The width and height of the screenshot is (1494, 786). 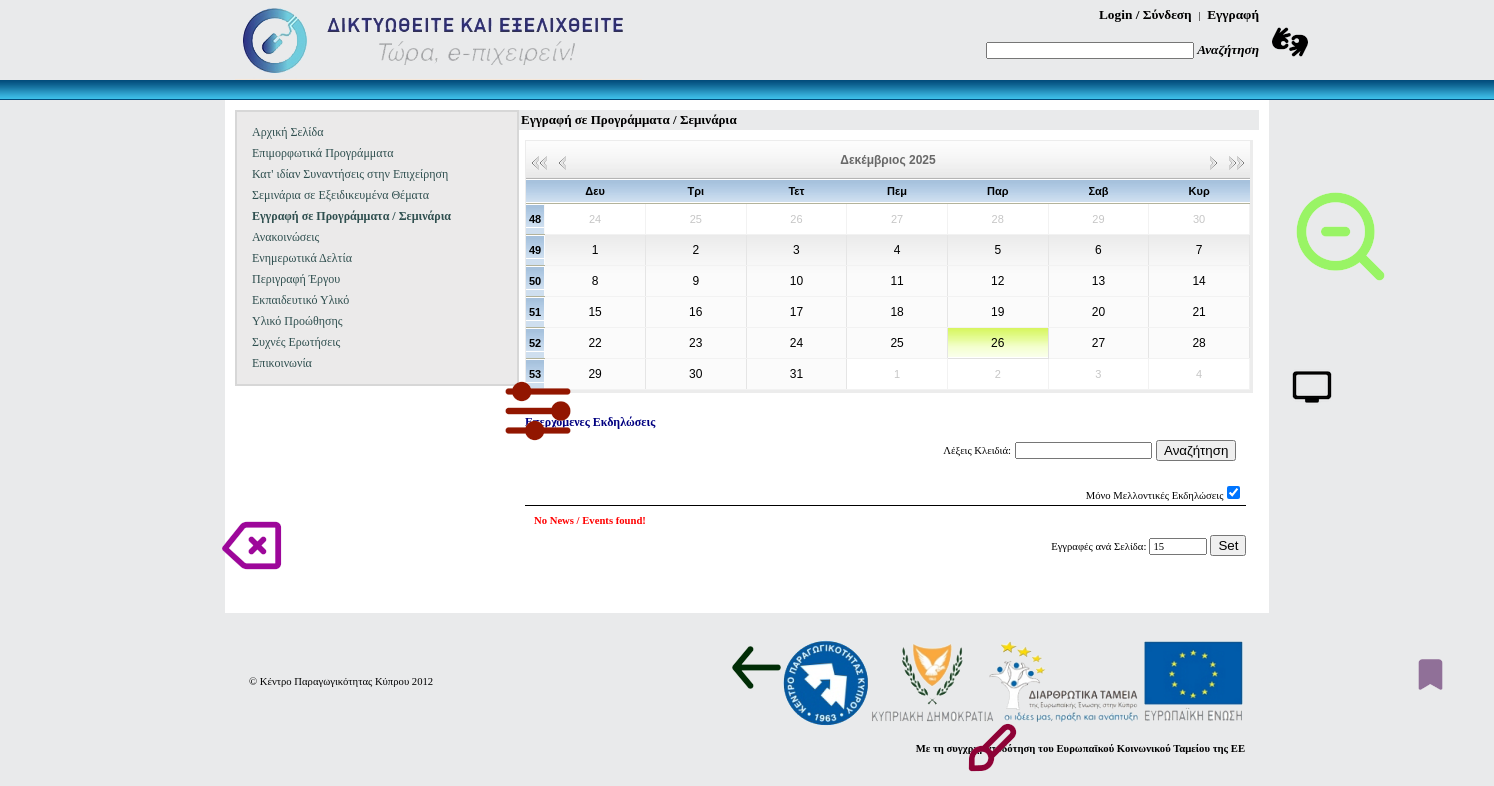 I want to click on zoom out of the current view, so click(x=1340, y=236).